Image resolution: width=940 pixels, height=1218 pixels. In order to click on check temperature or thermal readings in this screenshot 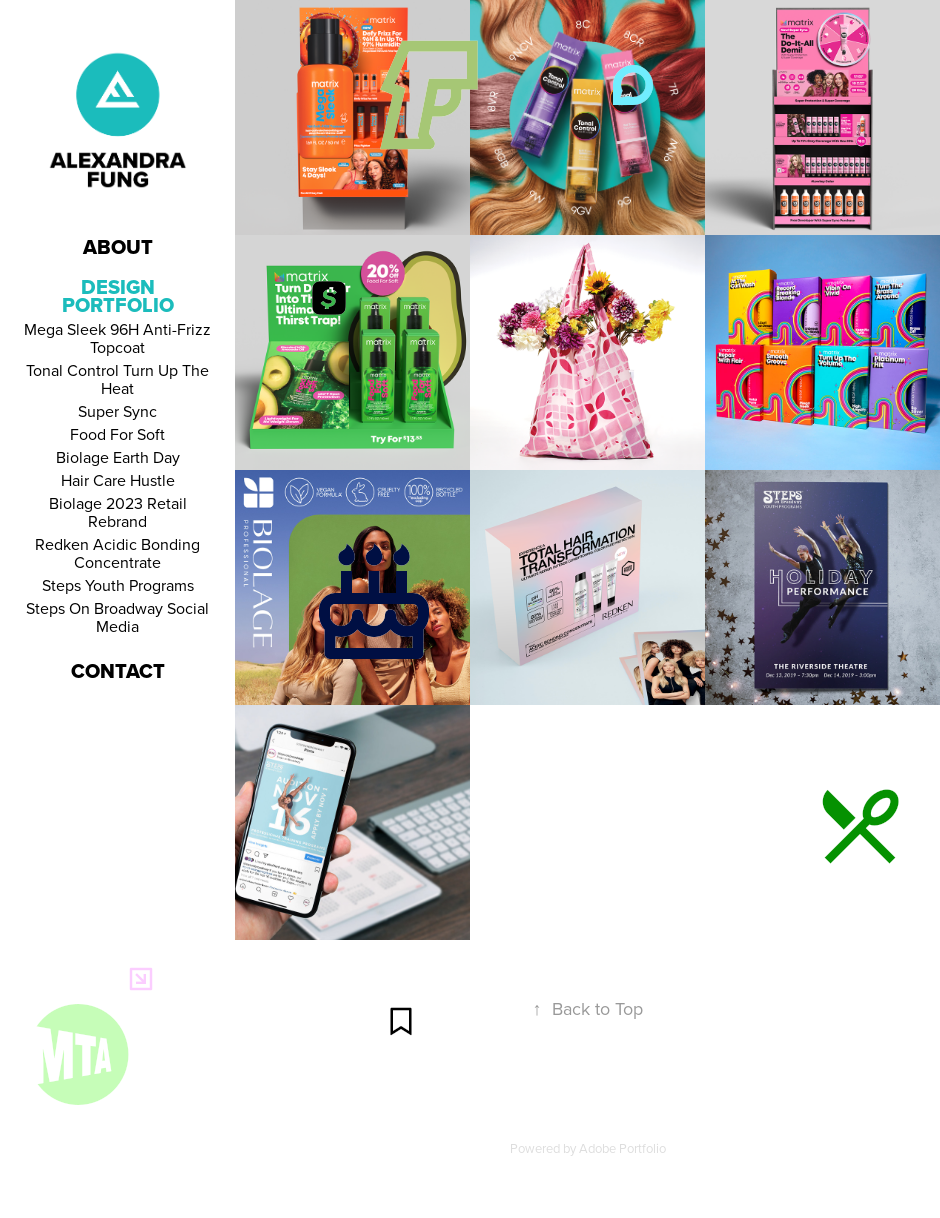, I will do `click(429, 95)`.